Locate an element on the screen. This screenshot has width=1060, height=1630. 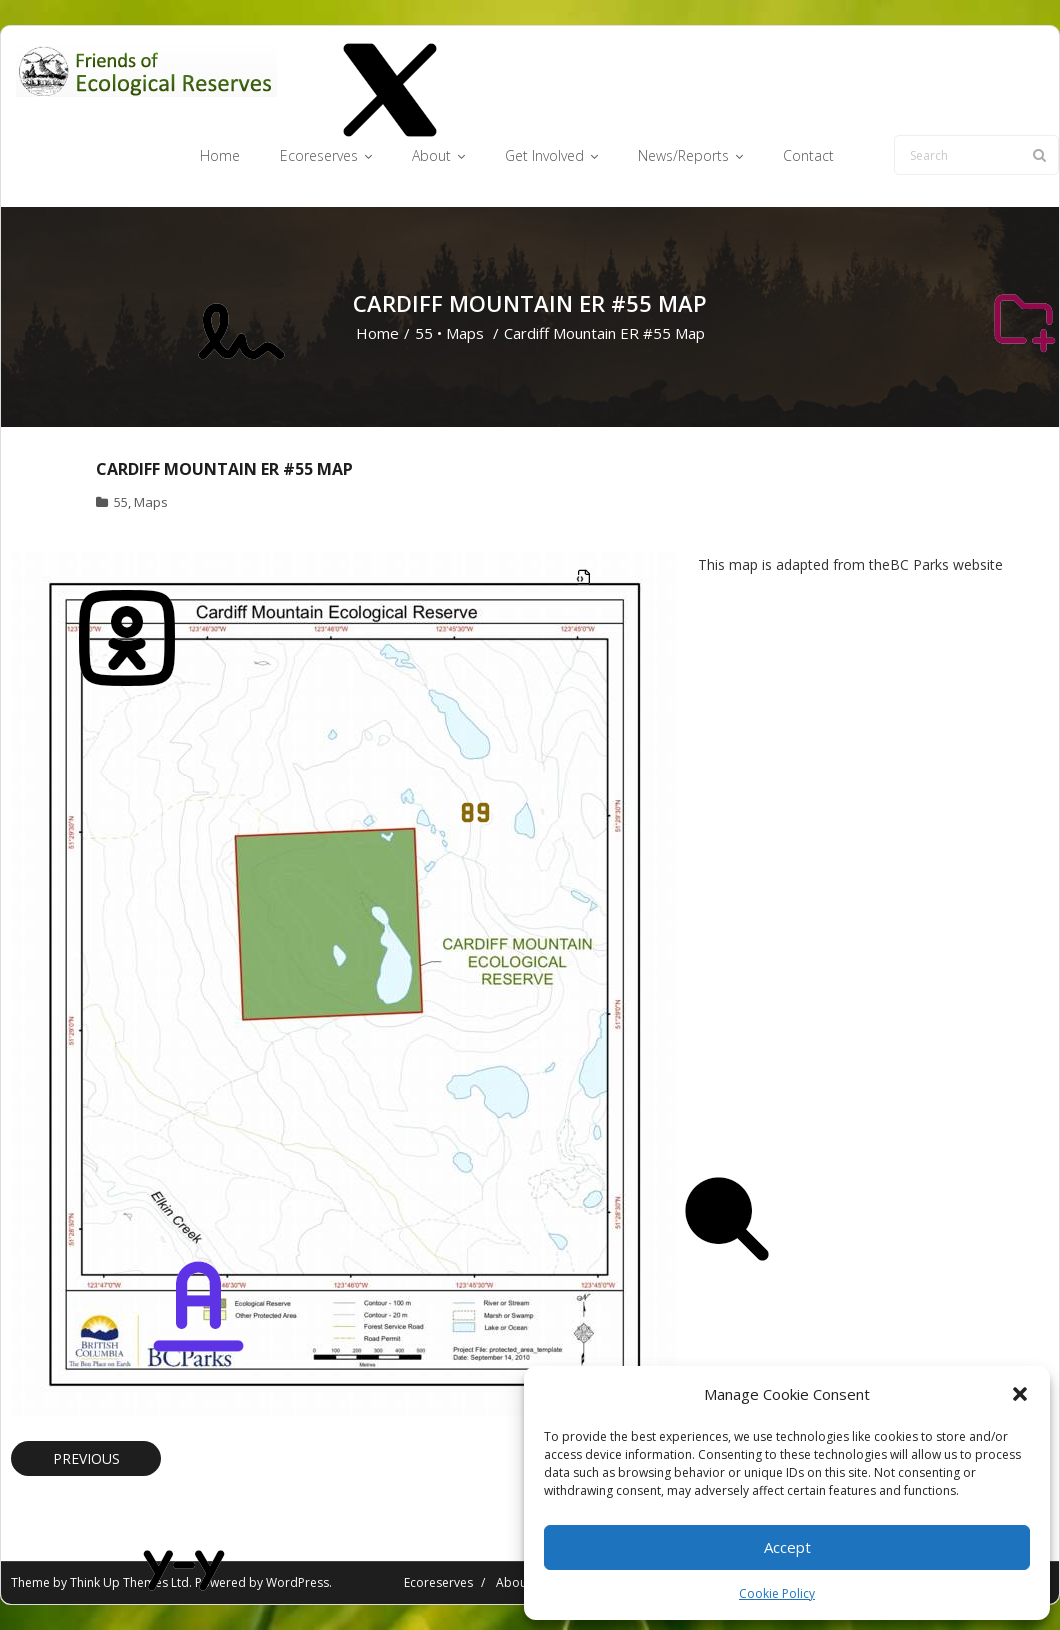
search or find content is located at coordinates (727, 1219).